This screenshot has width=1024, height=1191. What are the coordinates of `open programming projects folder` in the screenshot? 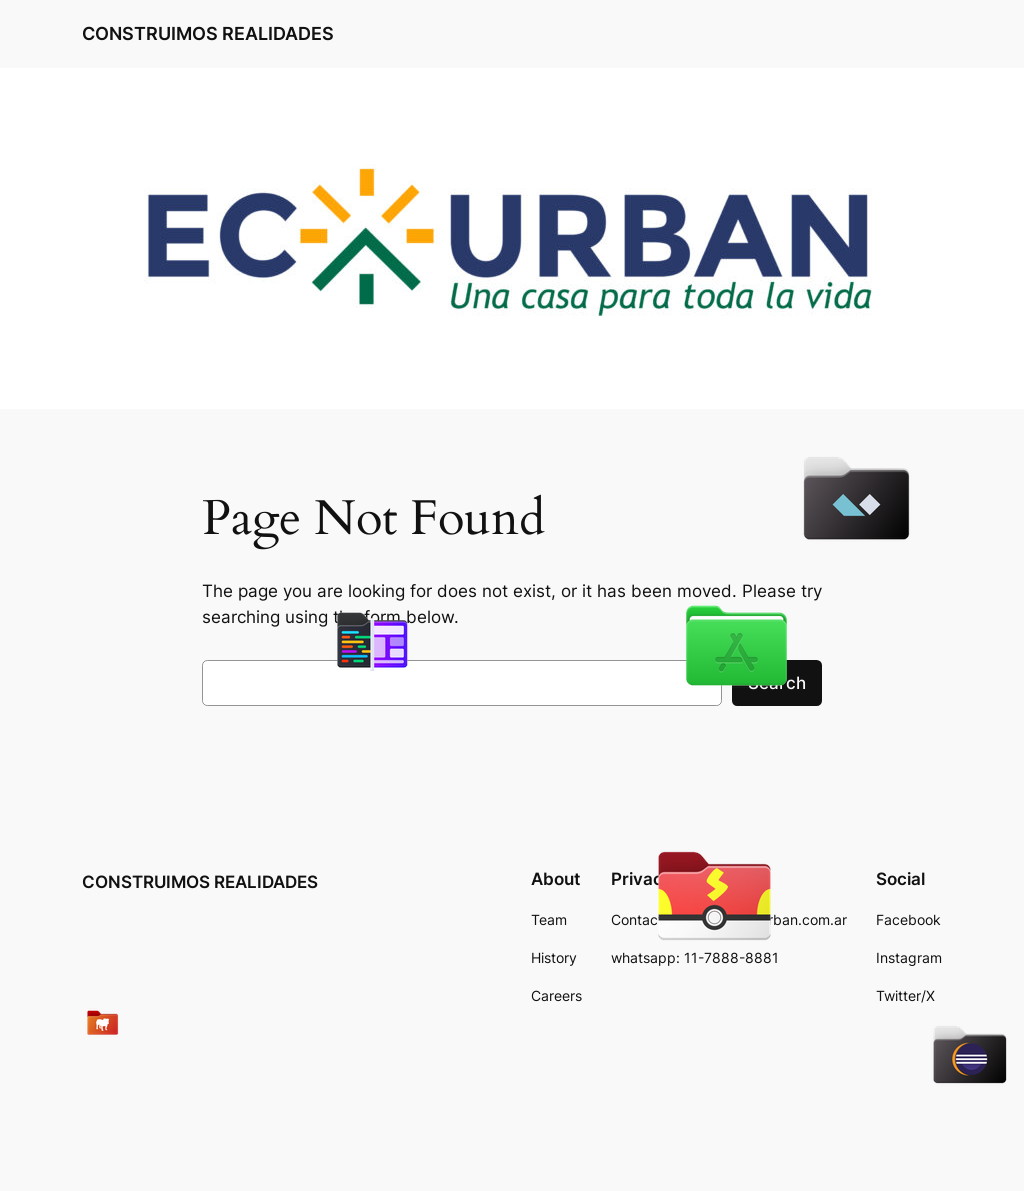 It's located at (372, 642).